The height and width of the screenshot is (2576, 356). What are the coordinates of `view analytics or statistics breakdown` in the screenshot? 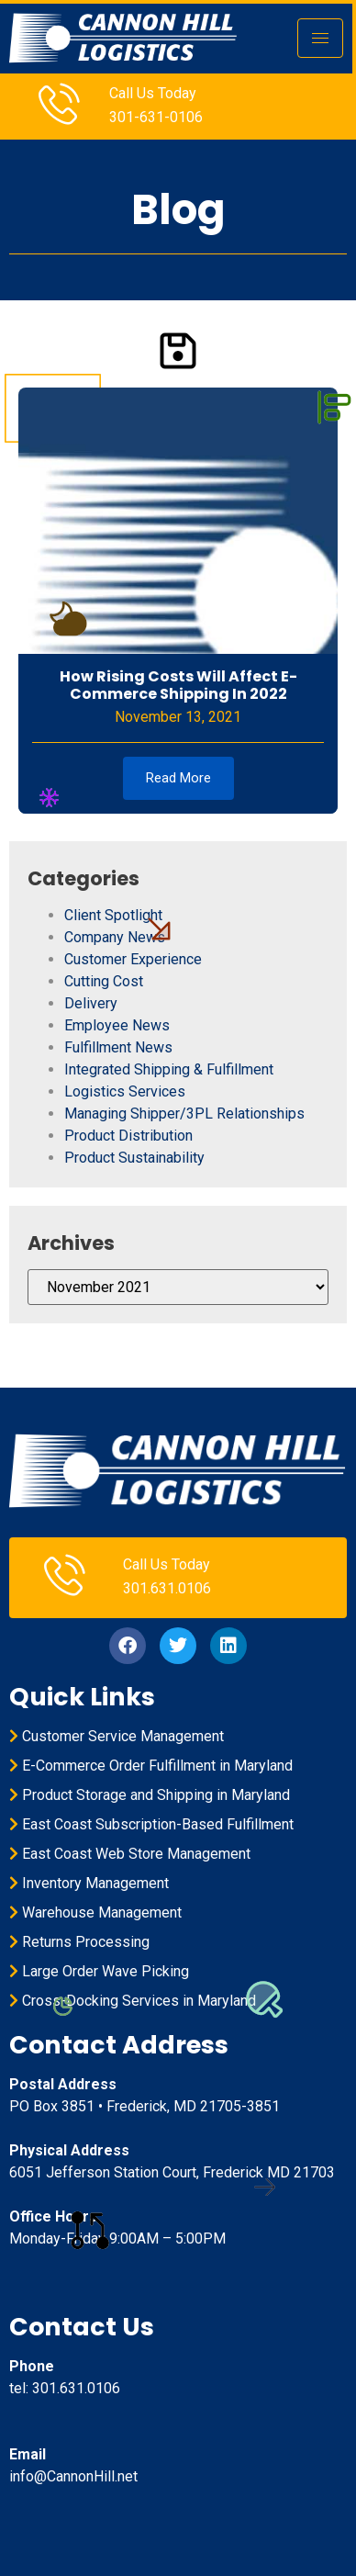 It's located at (62, 2006).